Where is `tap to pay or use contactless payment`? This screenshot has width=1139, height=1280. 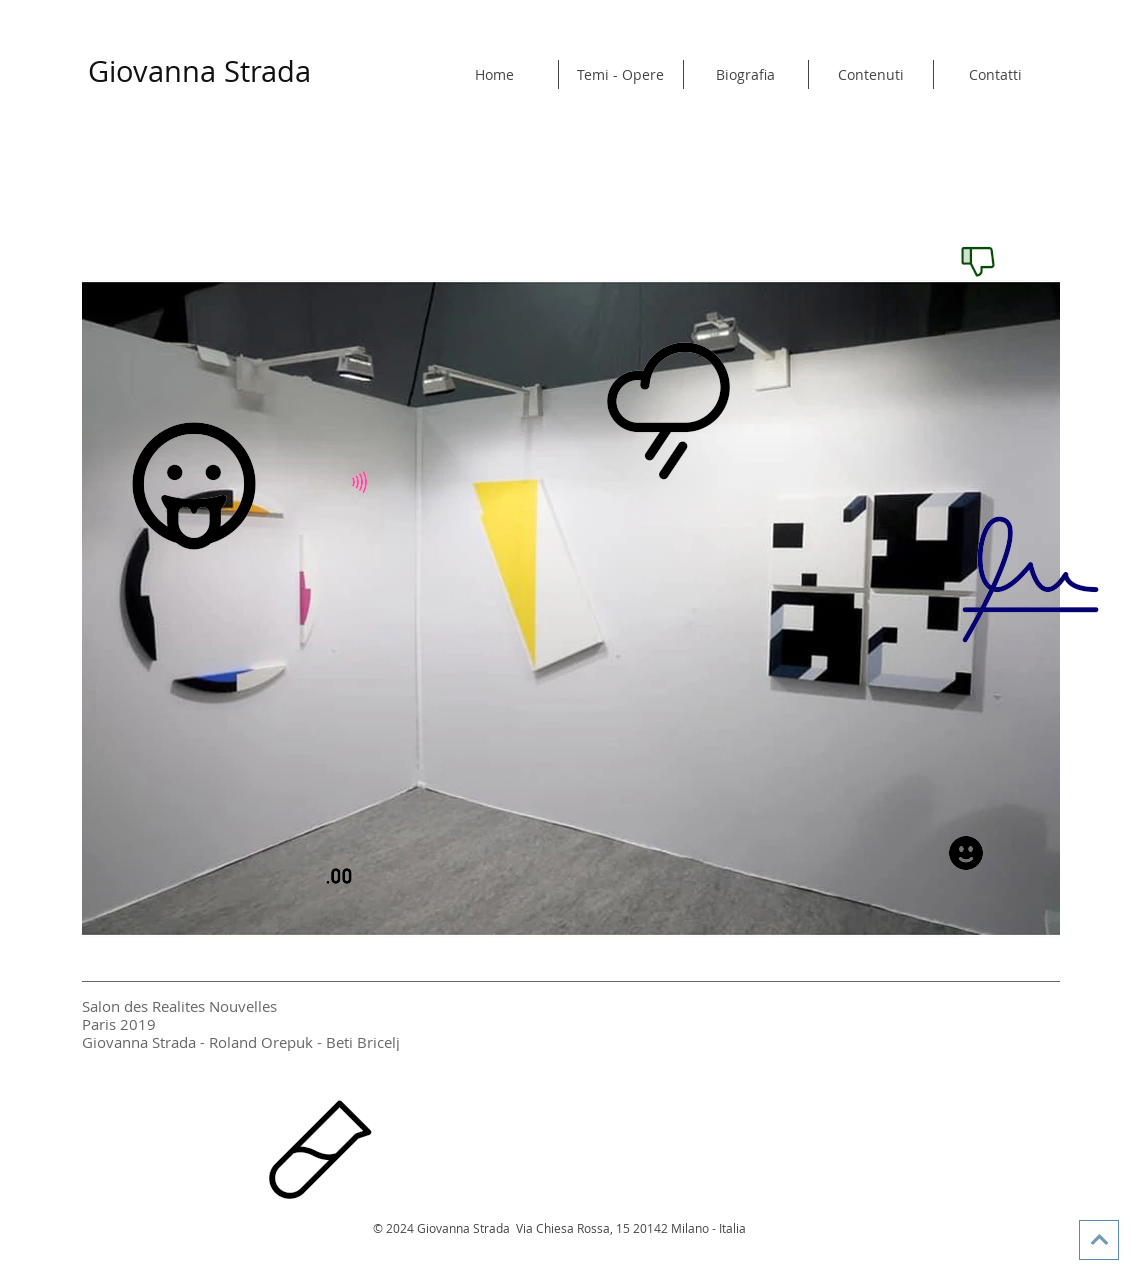 tap to pay or use contactless payment is located at coordinates (359, 482).